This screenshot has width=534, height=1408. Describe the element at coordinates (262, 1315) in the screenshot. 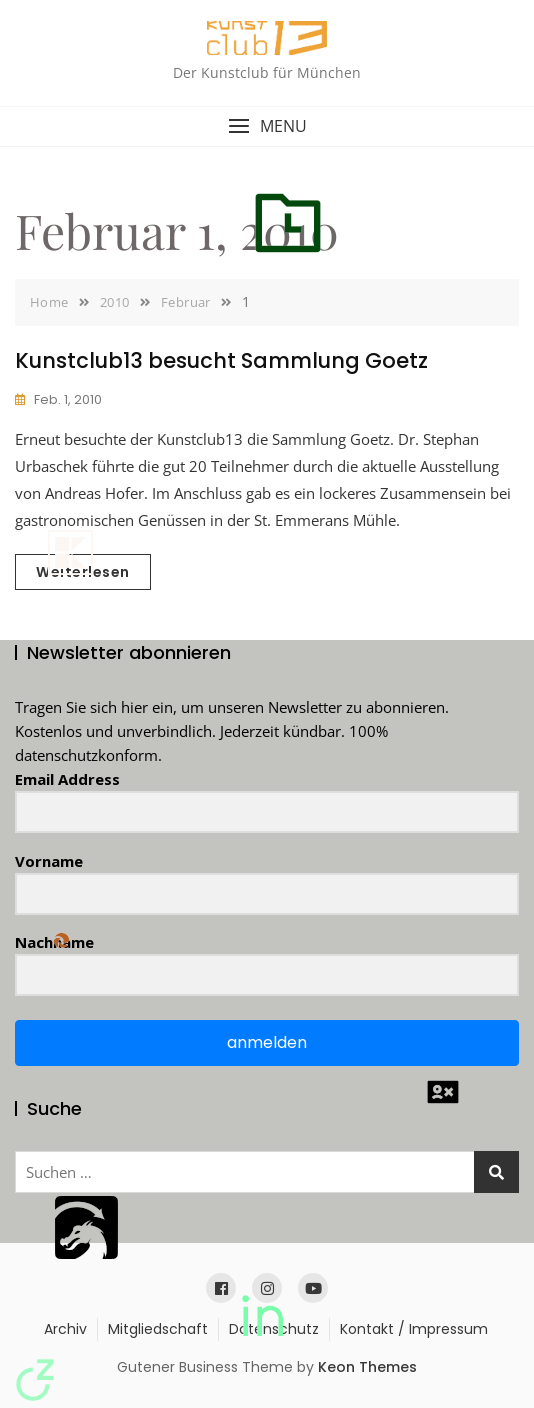

I see `connect with LinkedIn` at that location.